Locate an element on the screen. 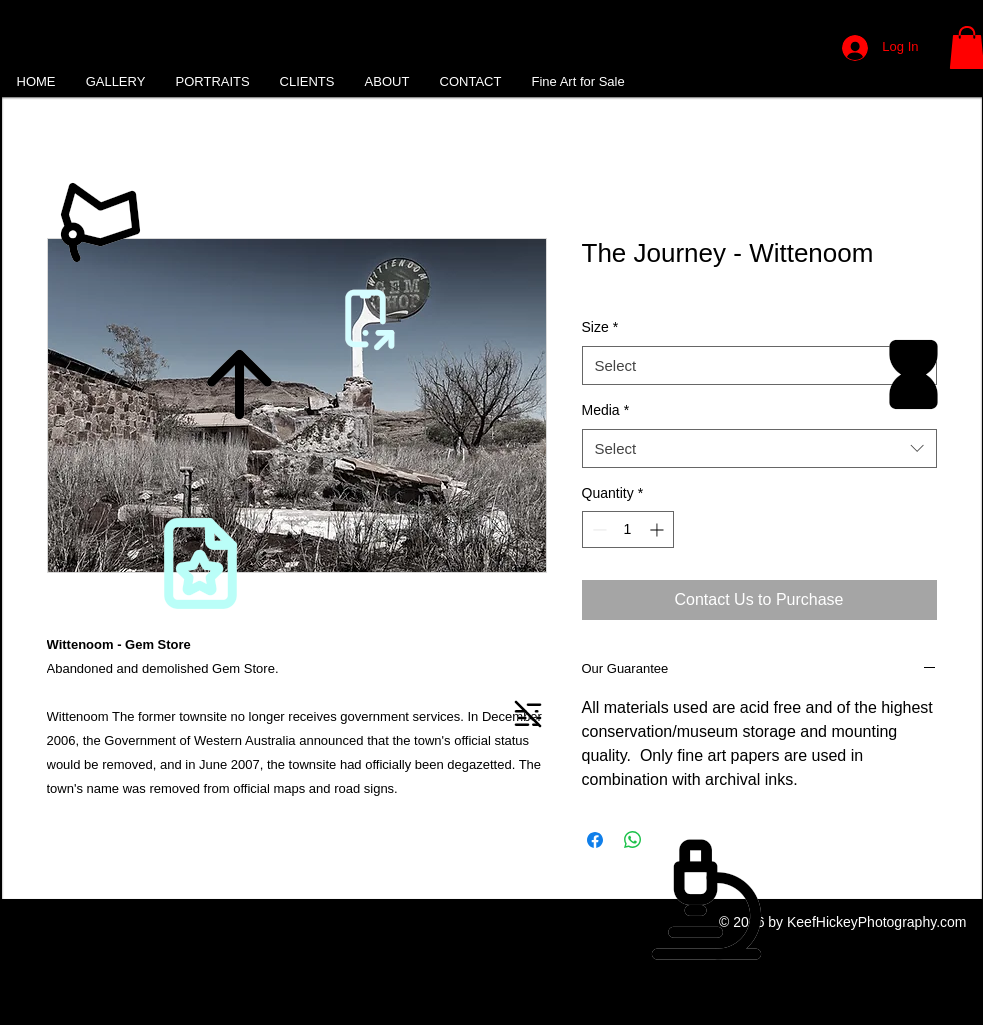 This screenshot has height=1025, width=983. disable mist or fog effect is located at coordinates (528, 714).